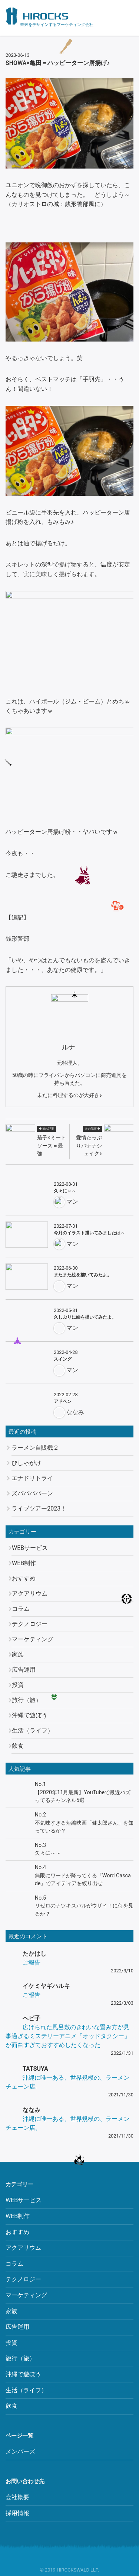  Describe the element at coordinates (117, 906) in the screenshot. I see `bucket wheel excavator machinery icon` at that location.